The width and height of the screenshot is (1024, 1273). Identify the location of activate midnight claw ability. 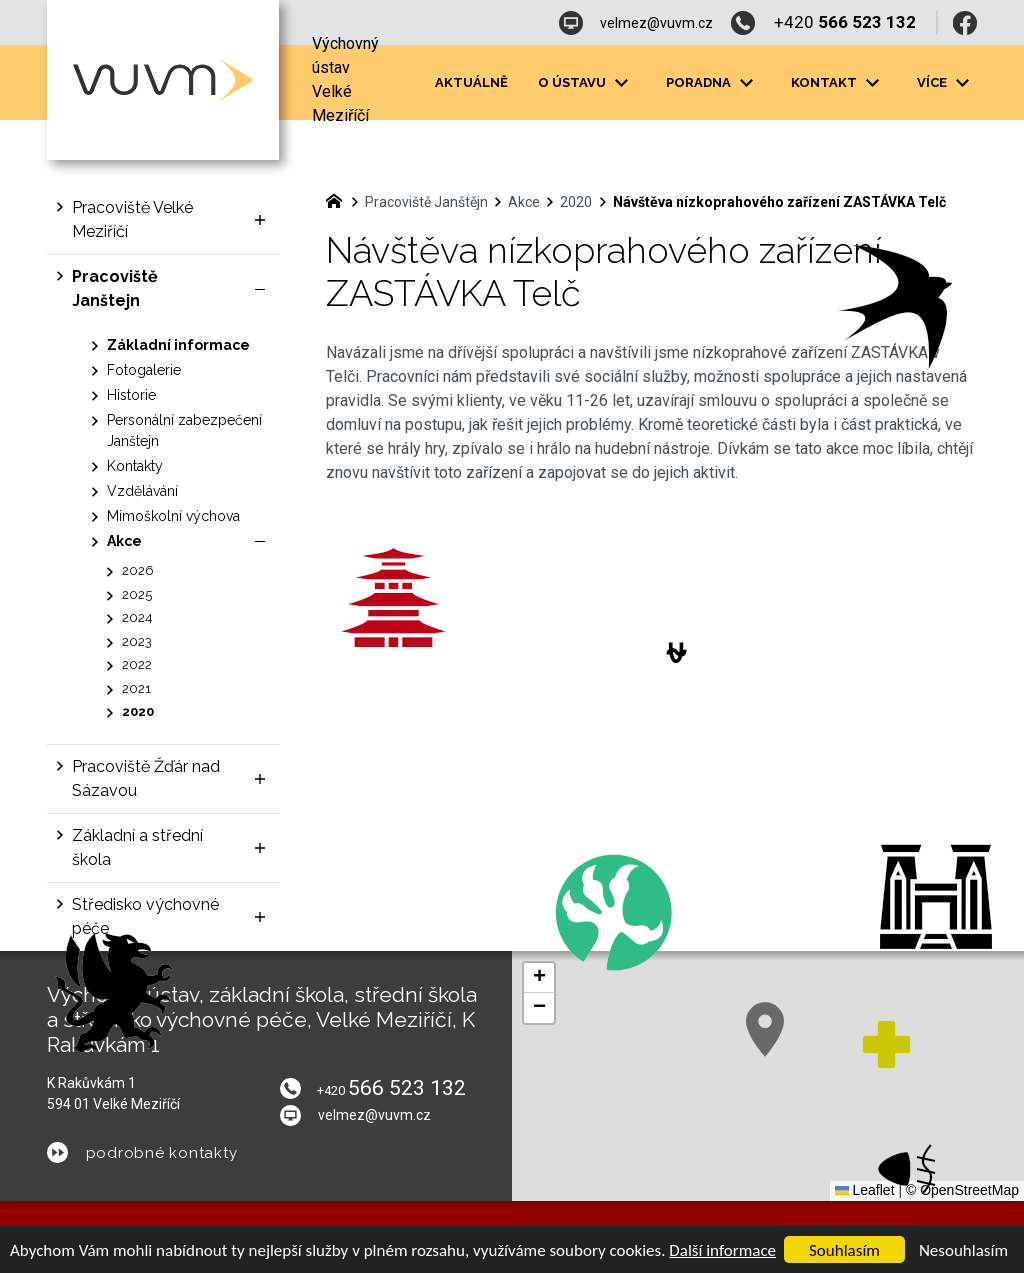
(614, 913).